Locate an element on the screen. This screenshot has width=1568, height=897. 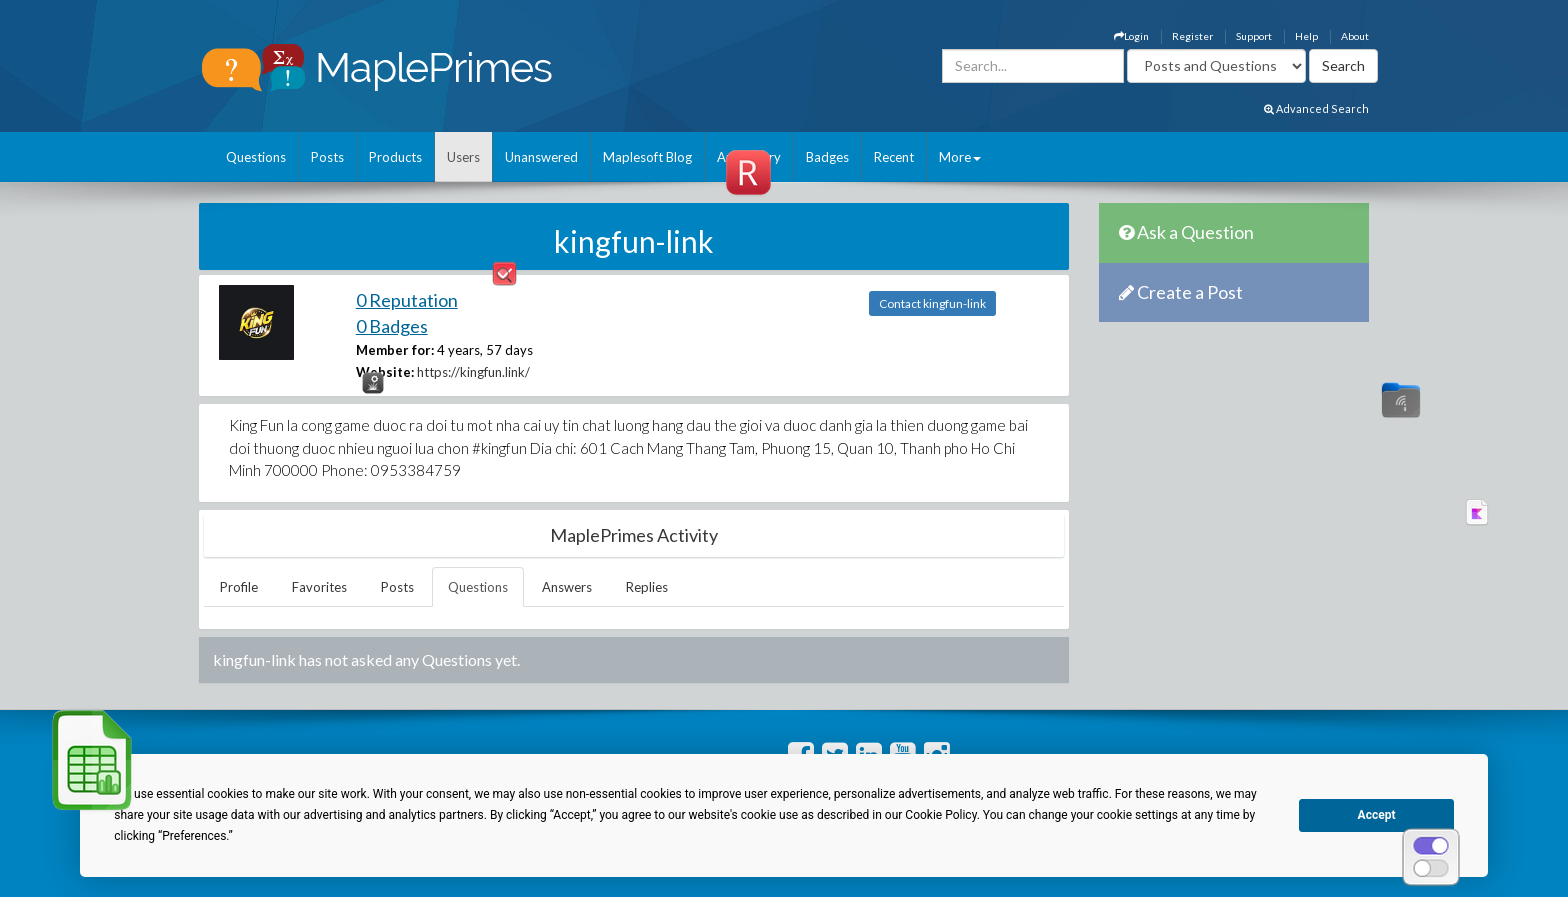
open insync cloud sync folder is located at coordinates (1401, 400).